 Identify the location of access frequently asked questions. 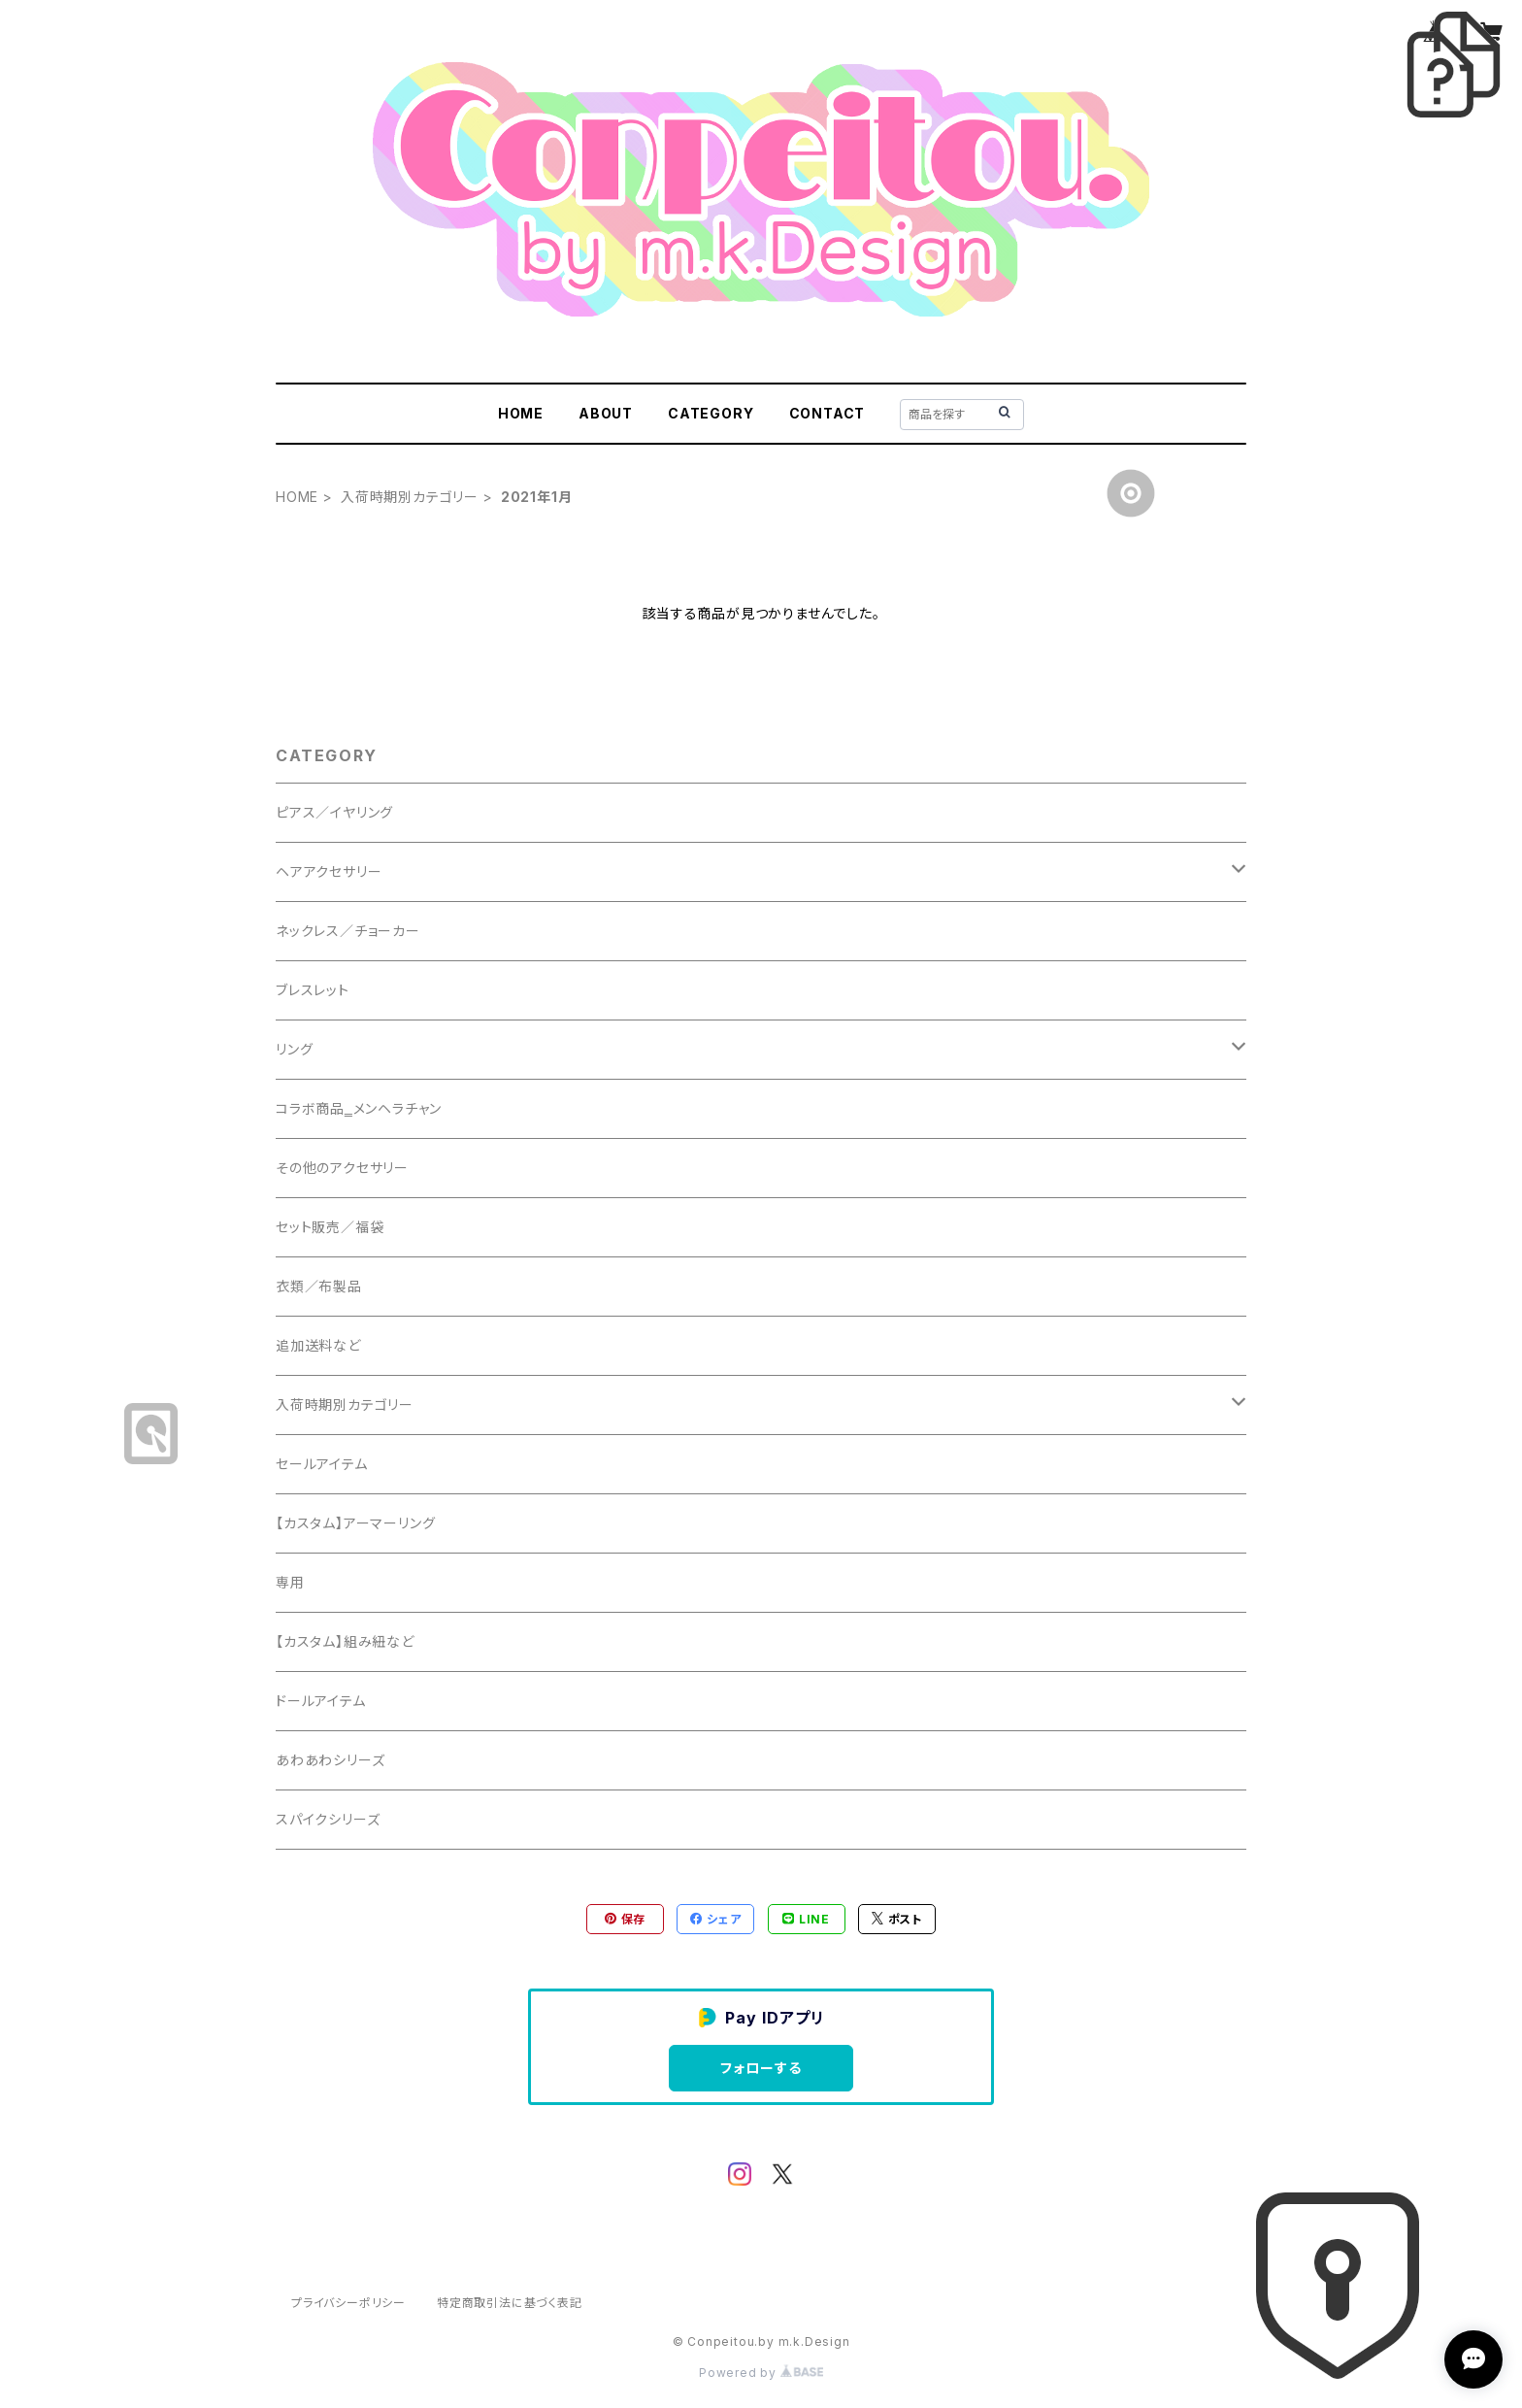
(1453, 64).